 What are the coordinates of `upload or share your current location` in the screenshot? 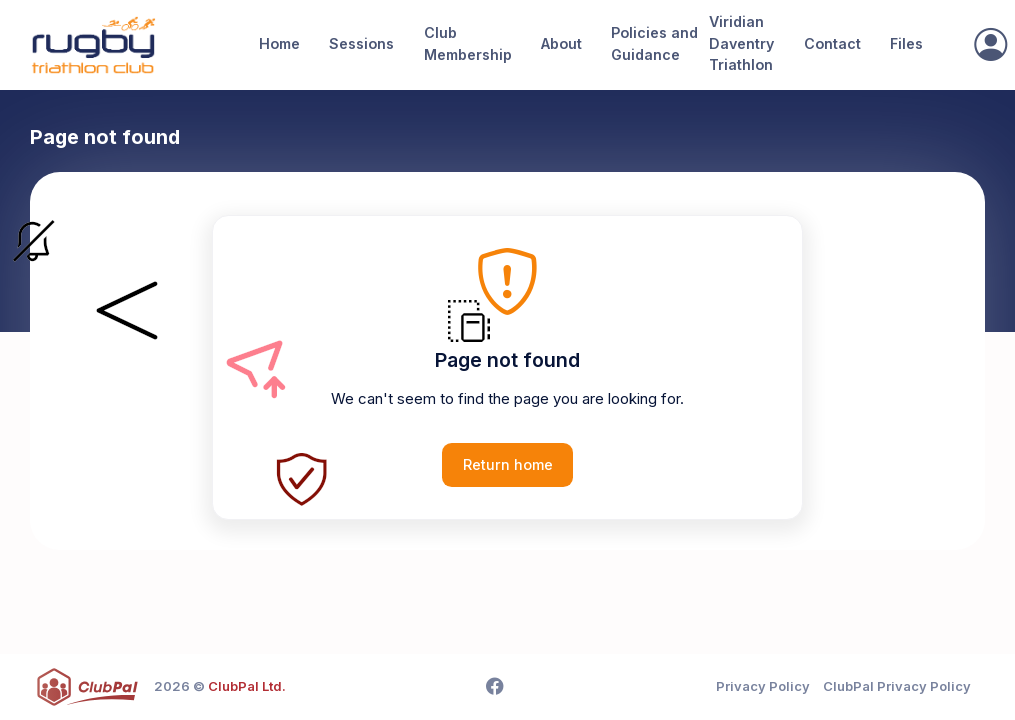 It's located at (255, 368).